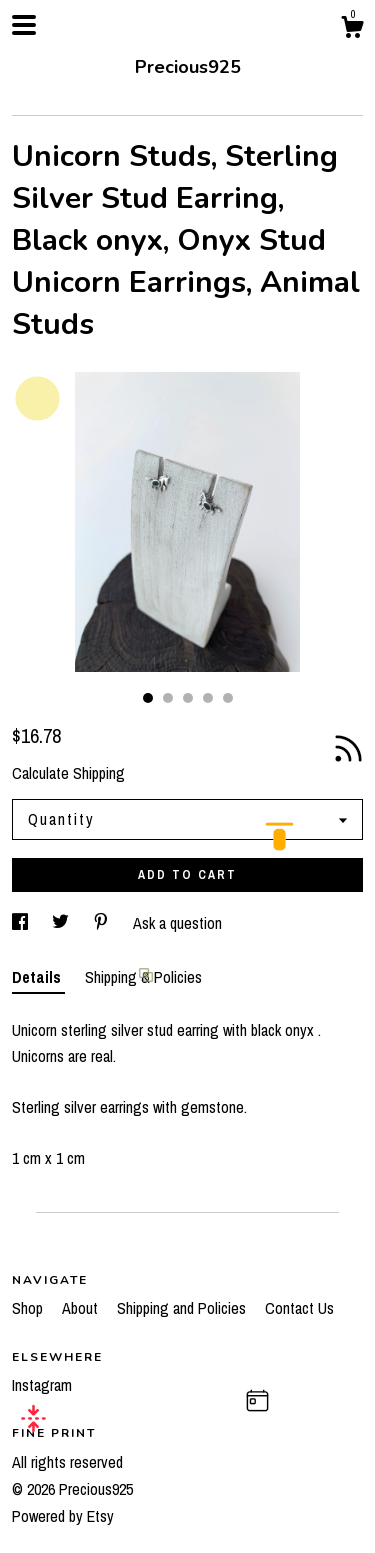 The width and height of the screenshot is (375, 1553). What do you see at coordinates (279, 836) in the screenshot?
I see `align selected element to top` at bounding box center [279, 836].